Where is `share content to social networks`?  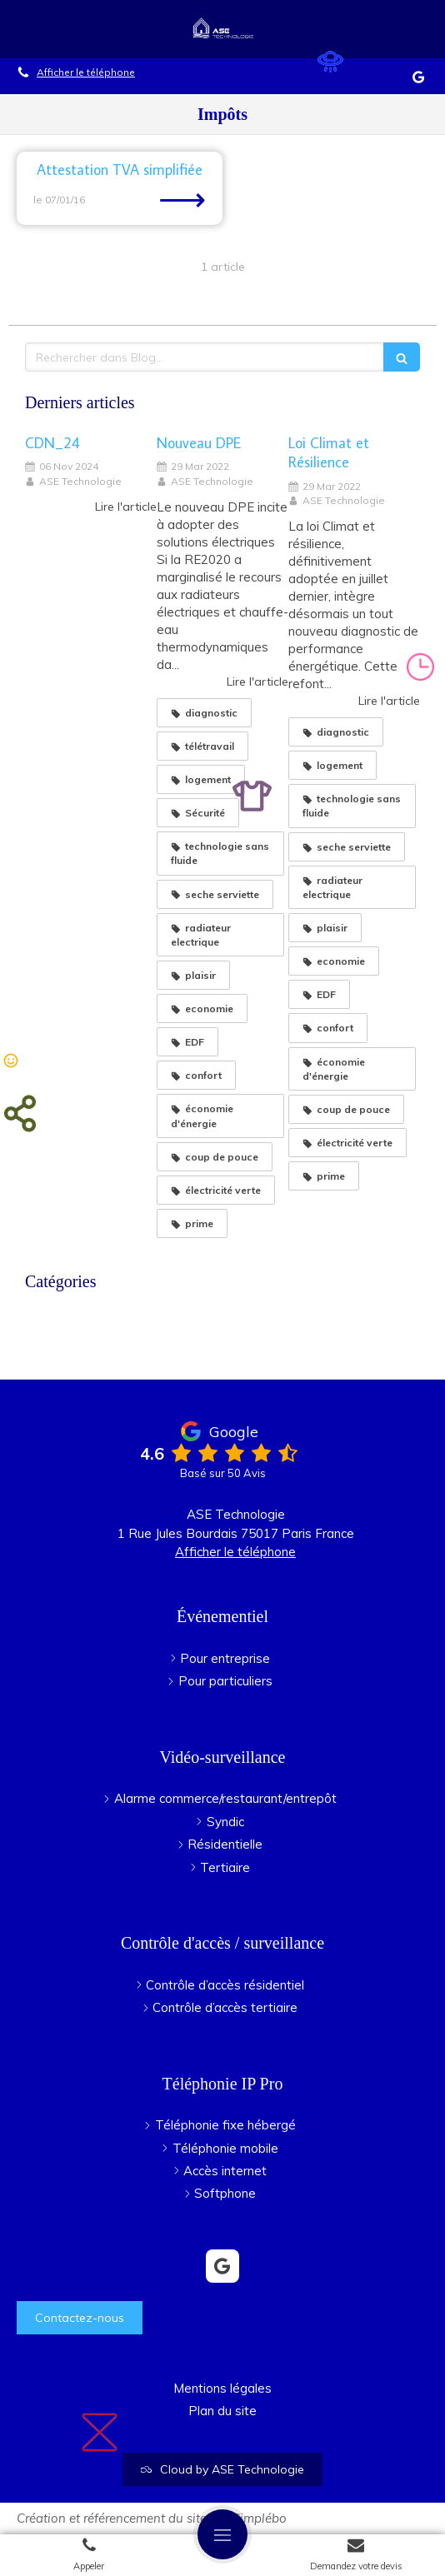
share content to social networks is located at coordinates (21, 1113).